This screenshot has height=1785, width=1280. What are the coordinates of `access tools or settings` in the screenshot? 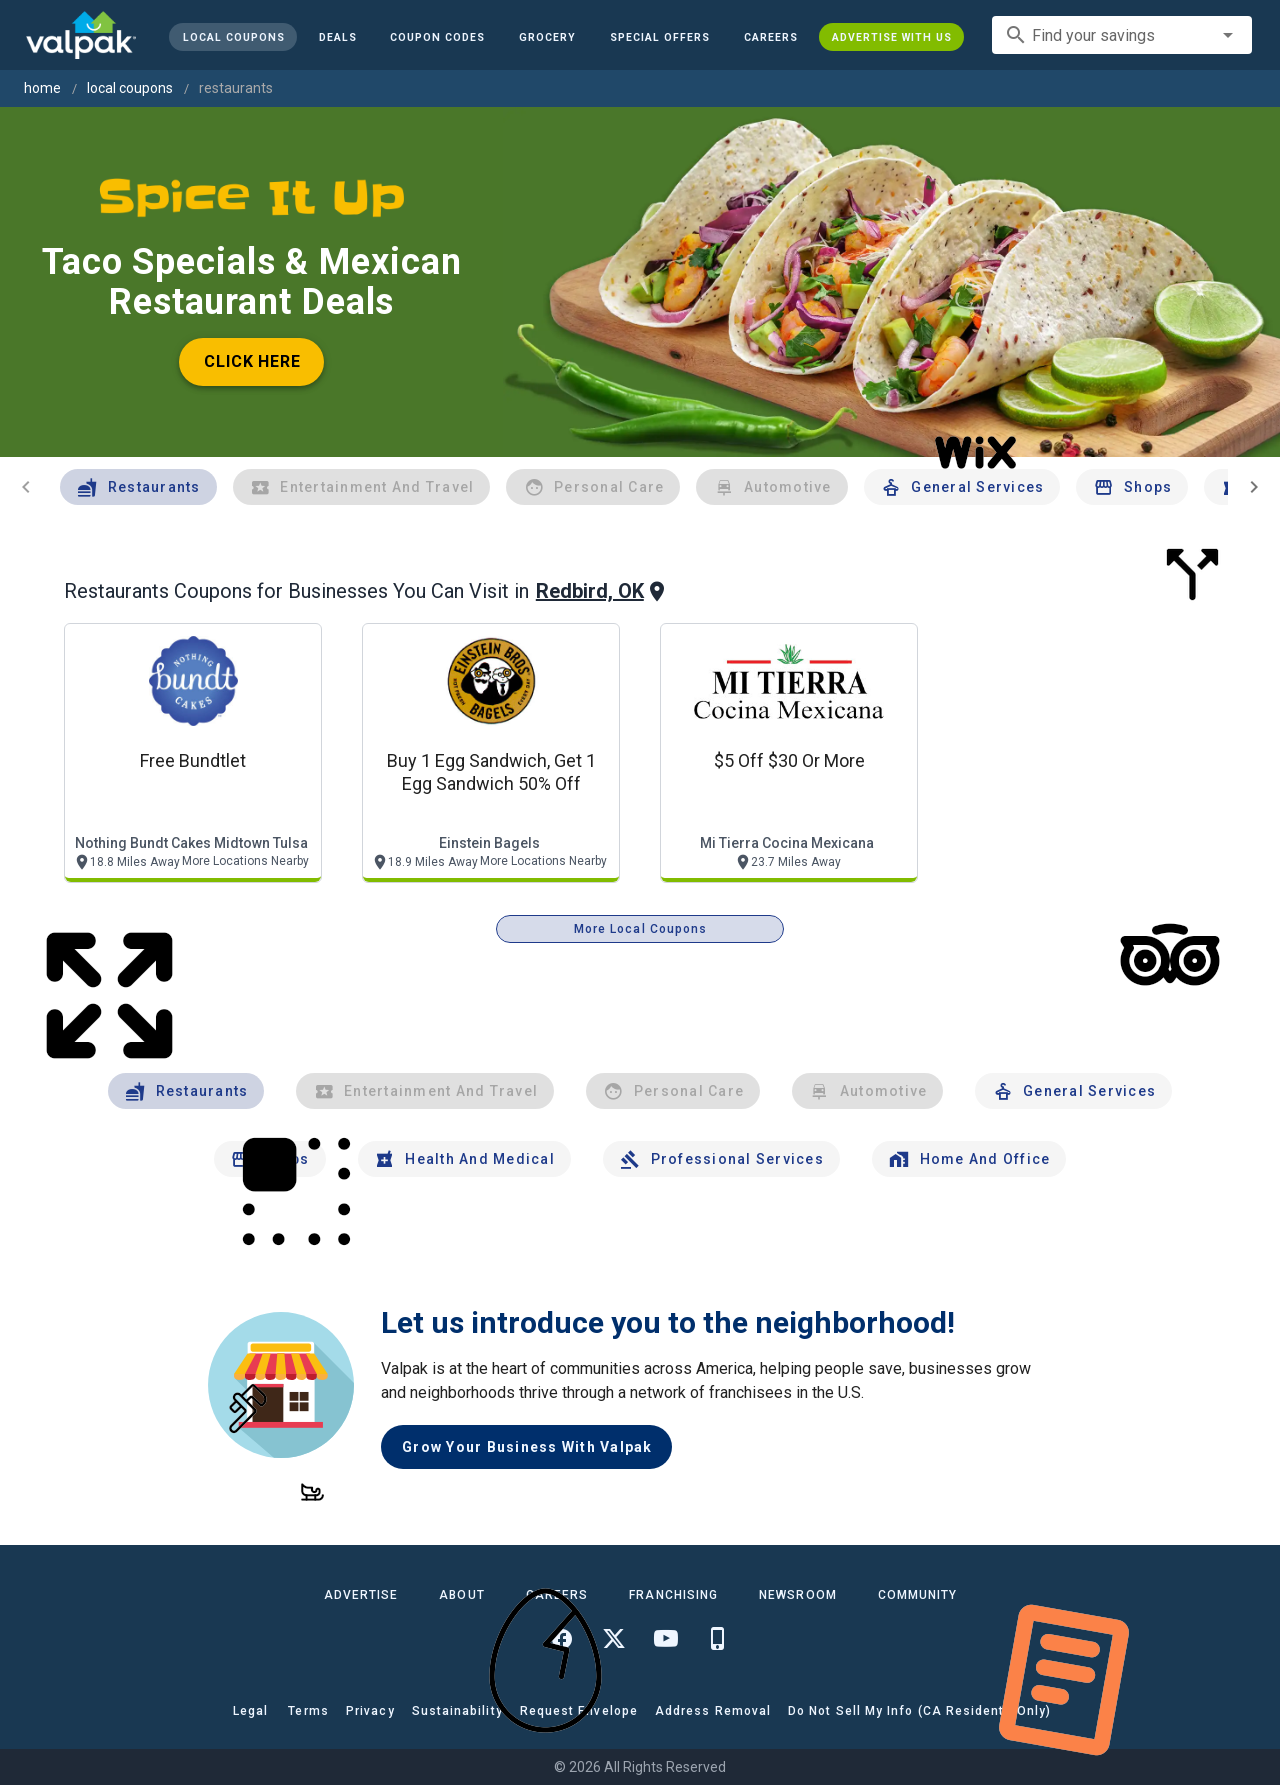 It's located at (245, 1408).